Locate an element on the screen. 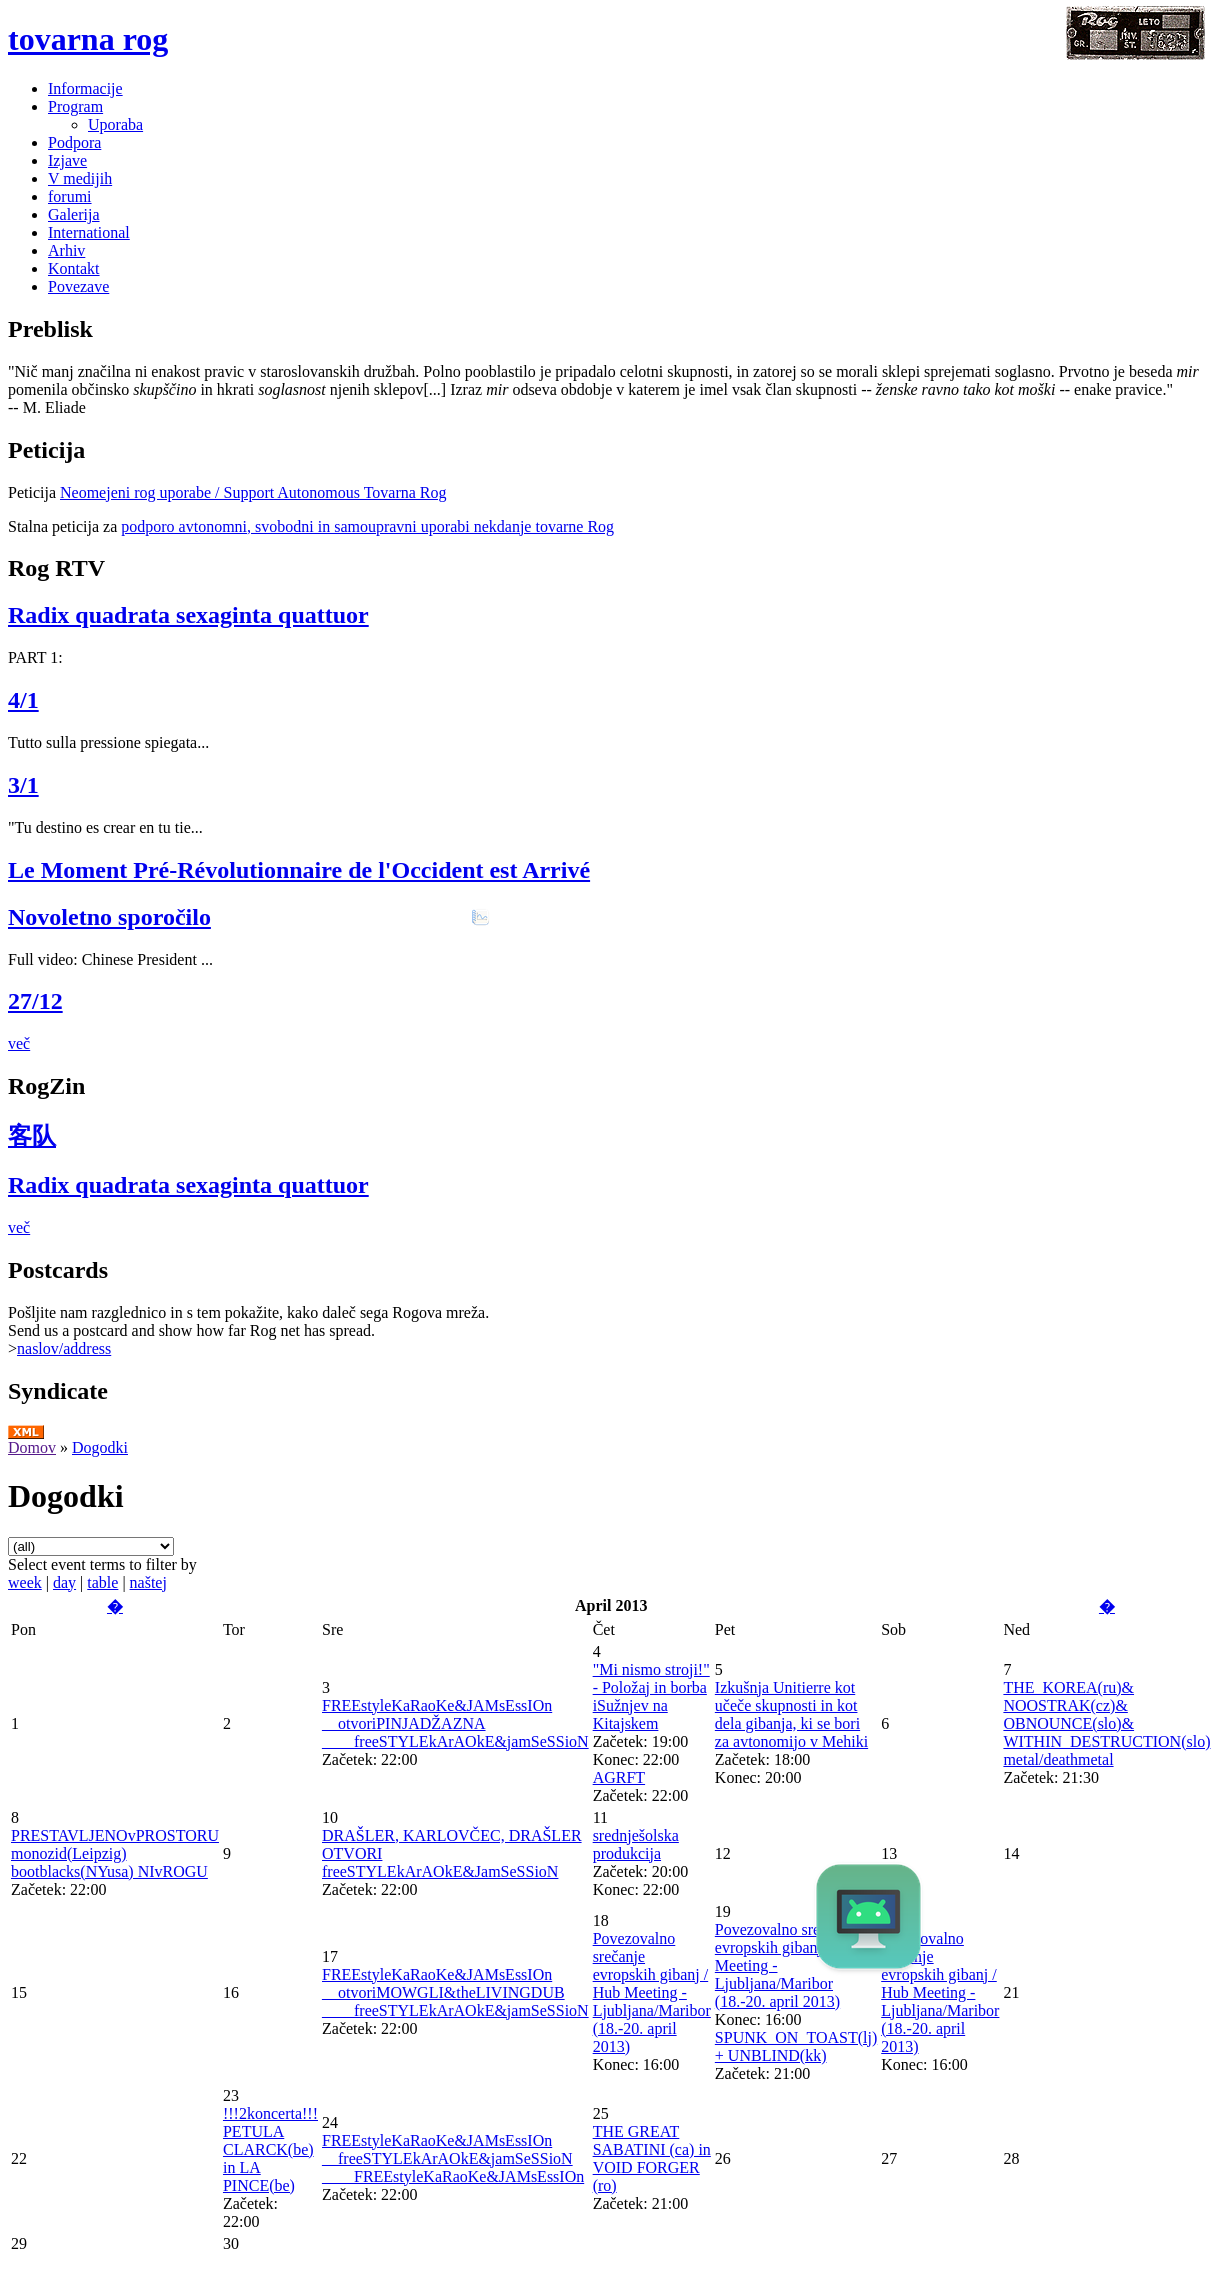 The width and height of the screenshot is (1213, 2290). launch qtscrcpy to mirror android device to desktop is located at coordinates (868, 1916).